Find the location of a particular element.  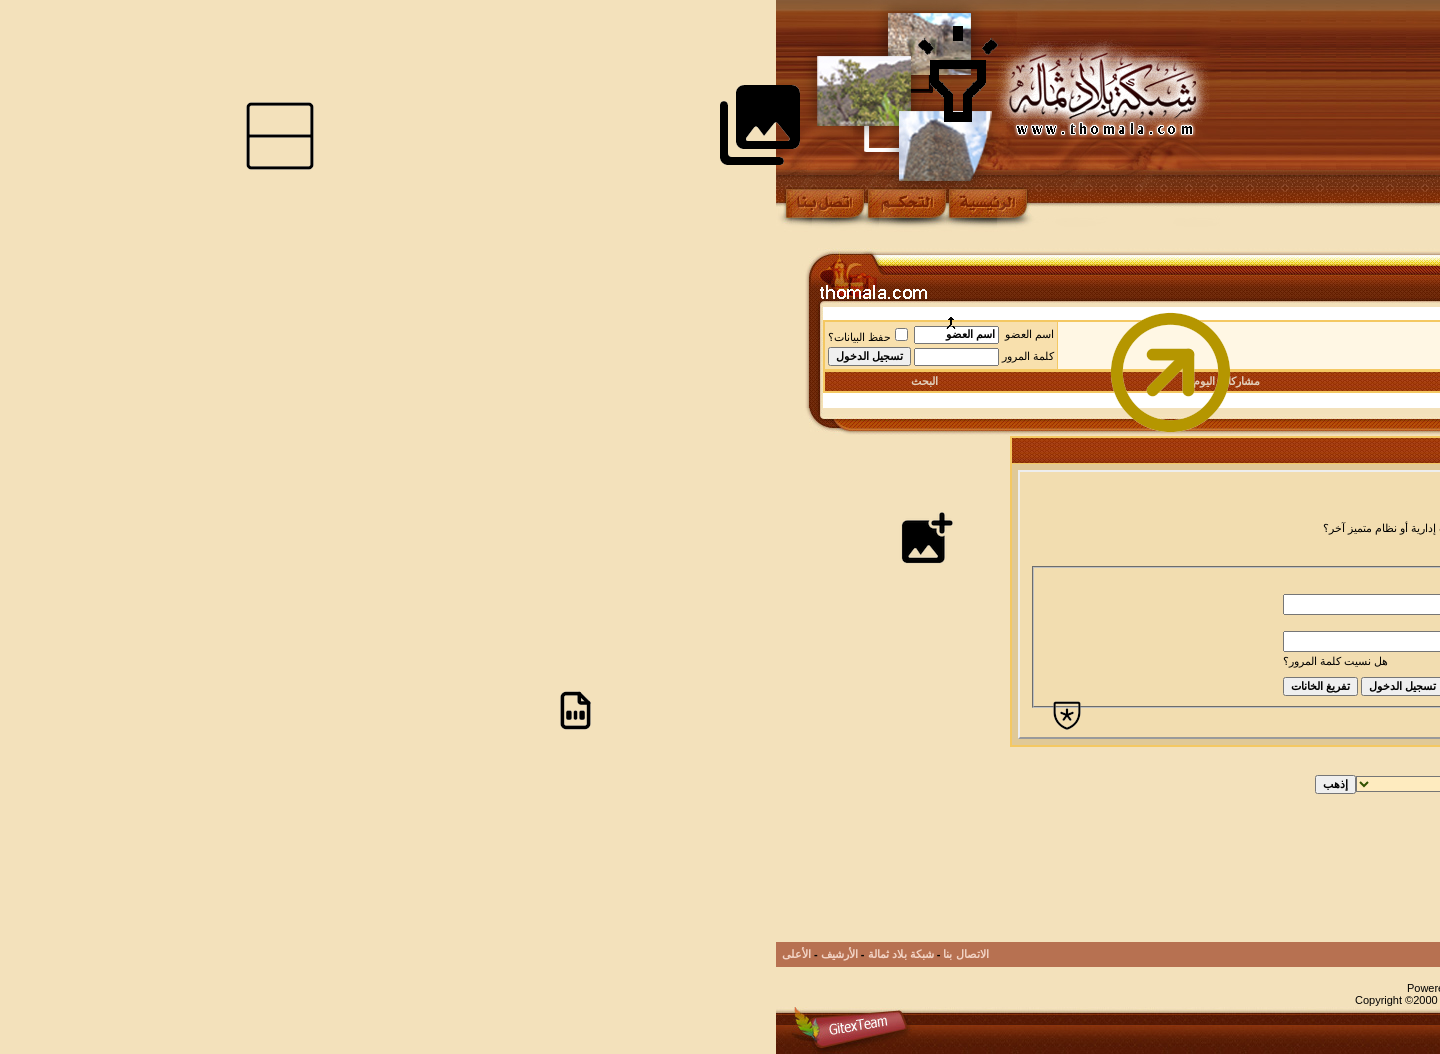

merge multiple calls into a conference call is located at coordinates (951, 323).